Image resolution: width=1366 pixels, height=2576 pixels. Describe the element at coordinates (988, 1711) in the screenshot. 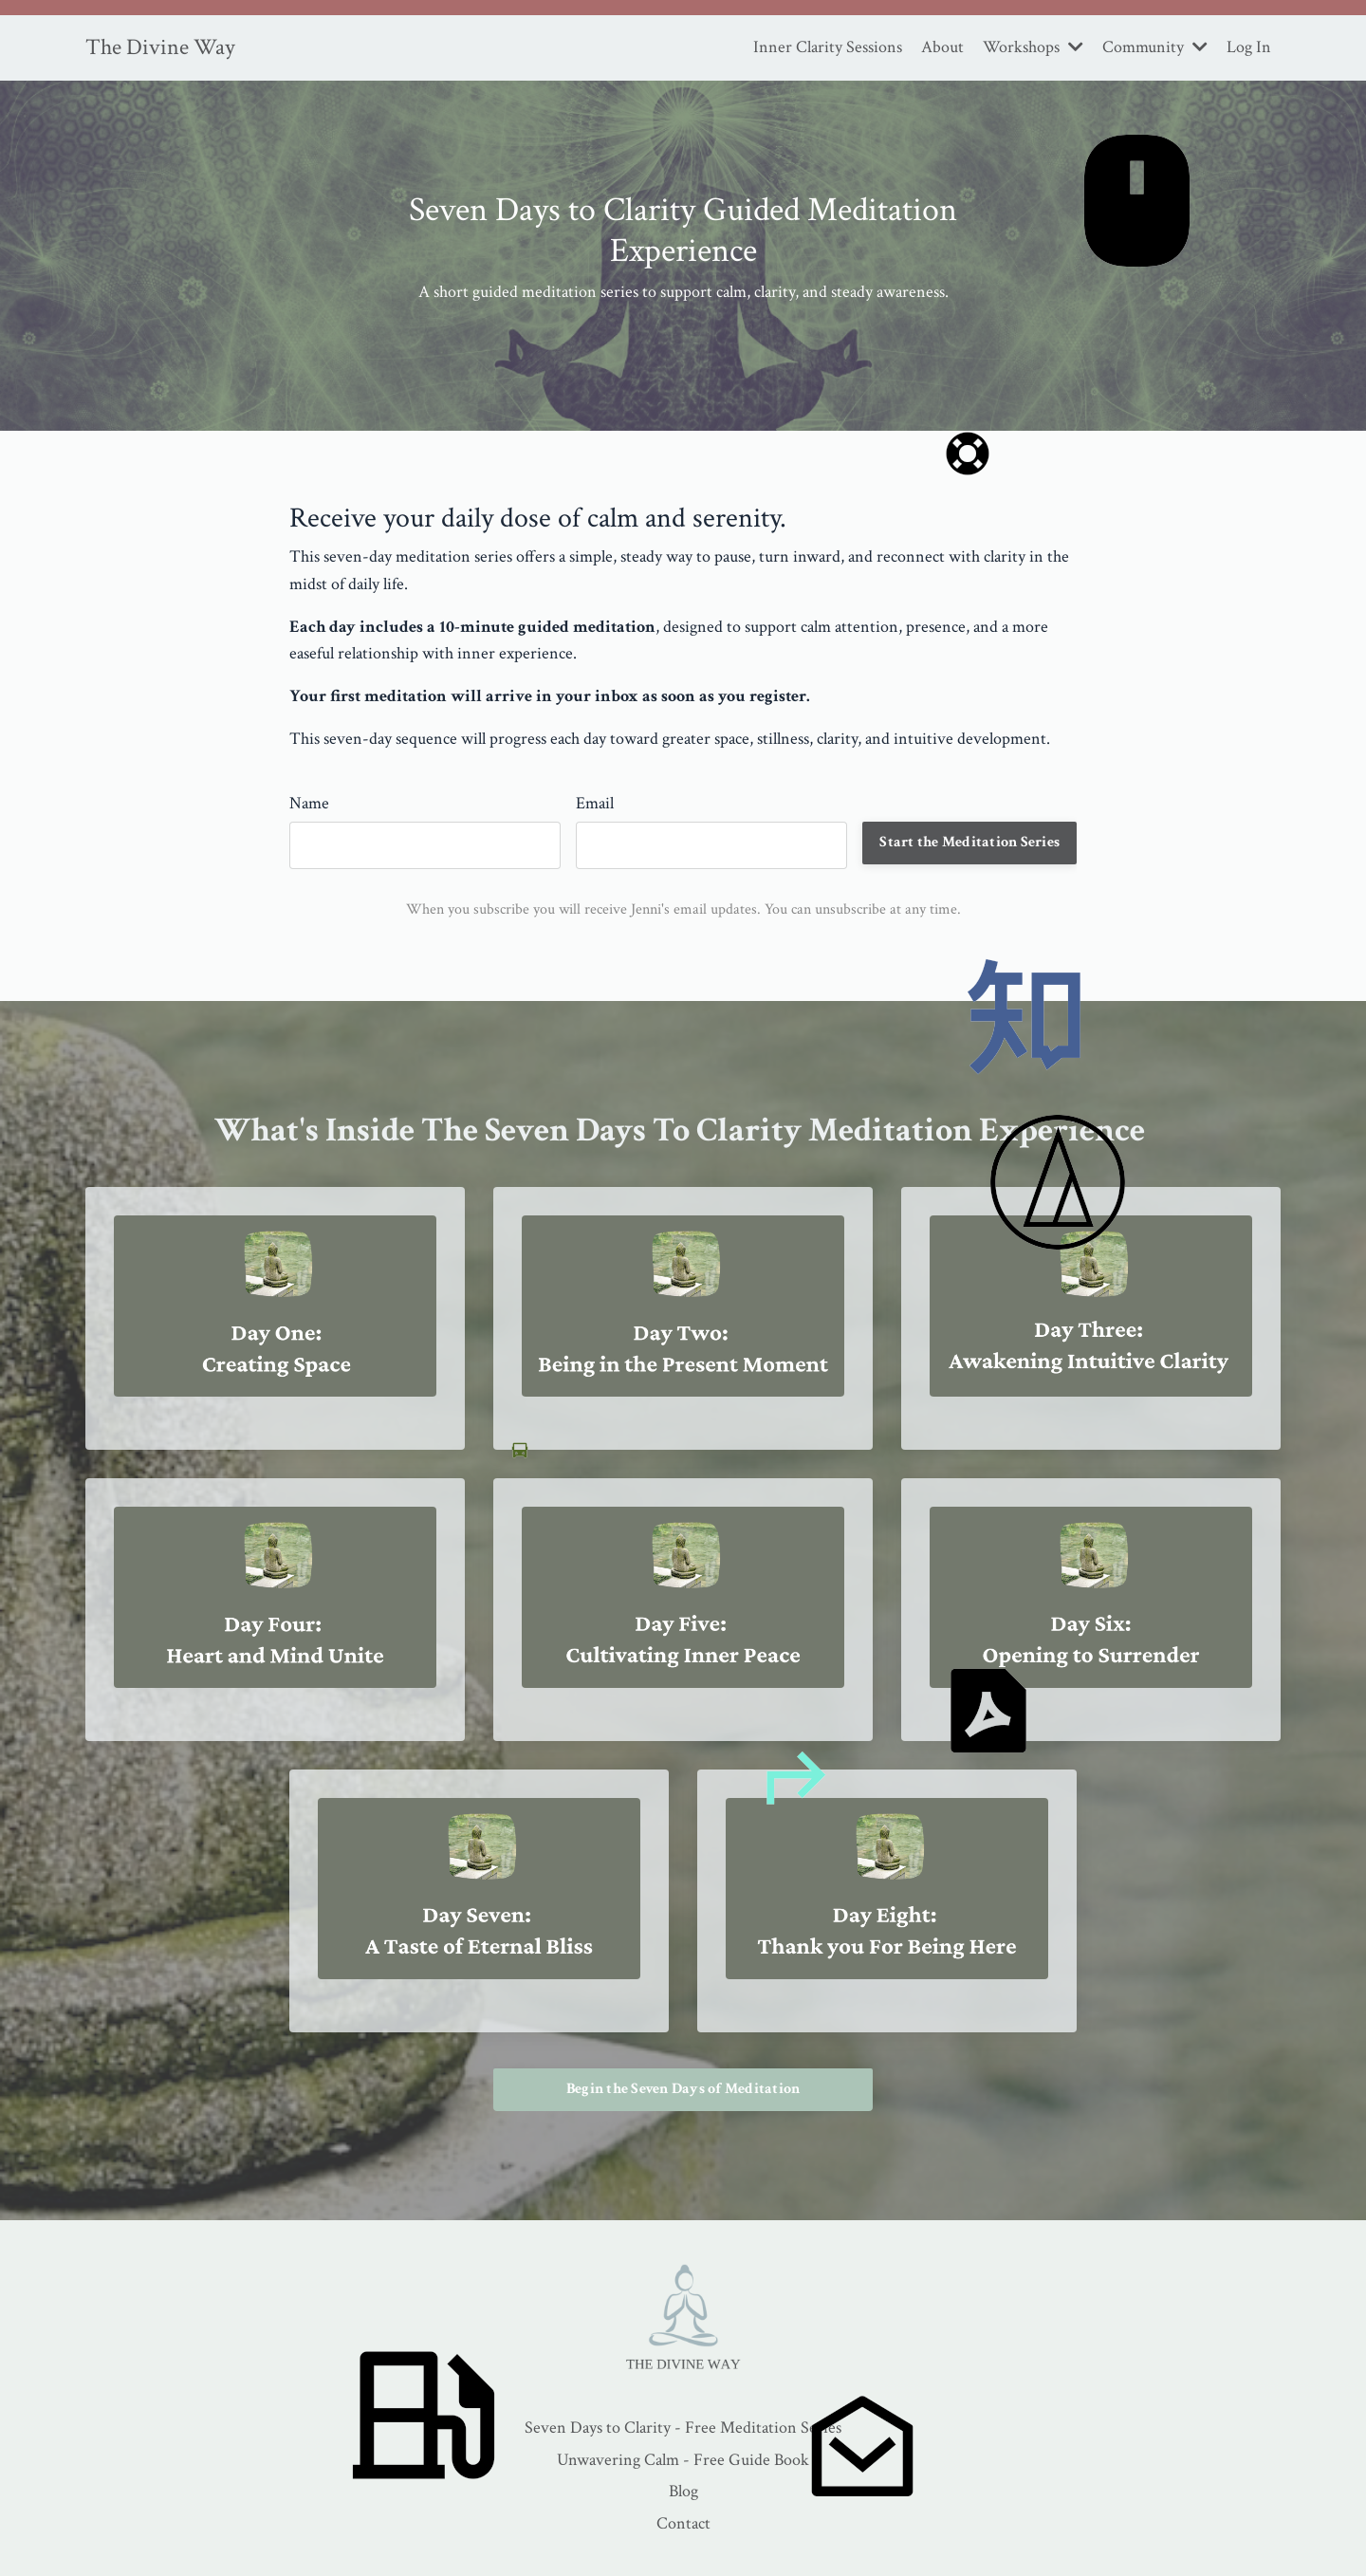

I see `open a PDF document` at that location.